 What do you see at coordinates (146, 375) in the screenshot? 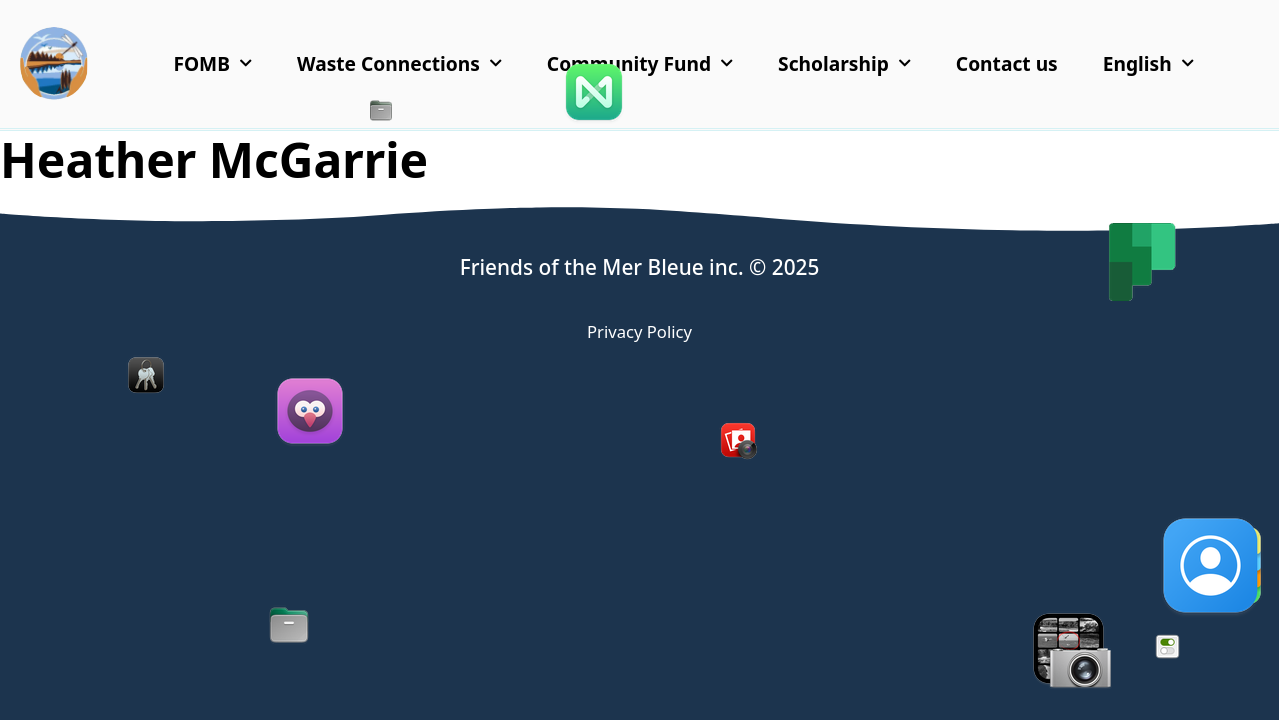
I see `open keychain access to manage saved passwords` at bounding box center [146, 375].